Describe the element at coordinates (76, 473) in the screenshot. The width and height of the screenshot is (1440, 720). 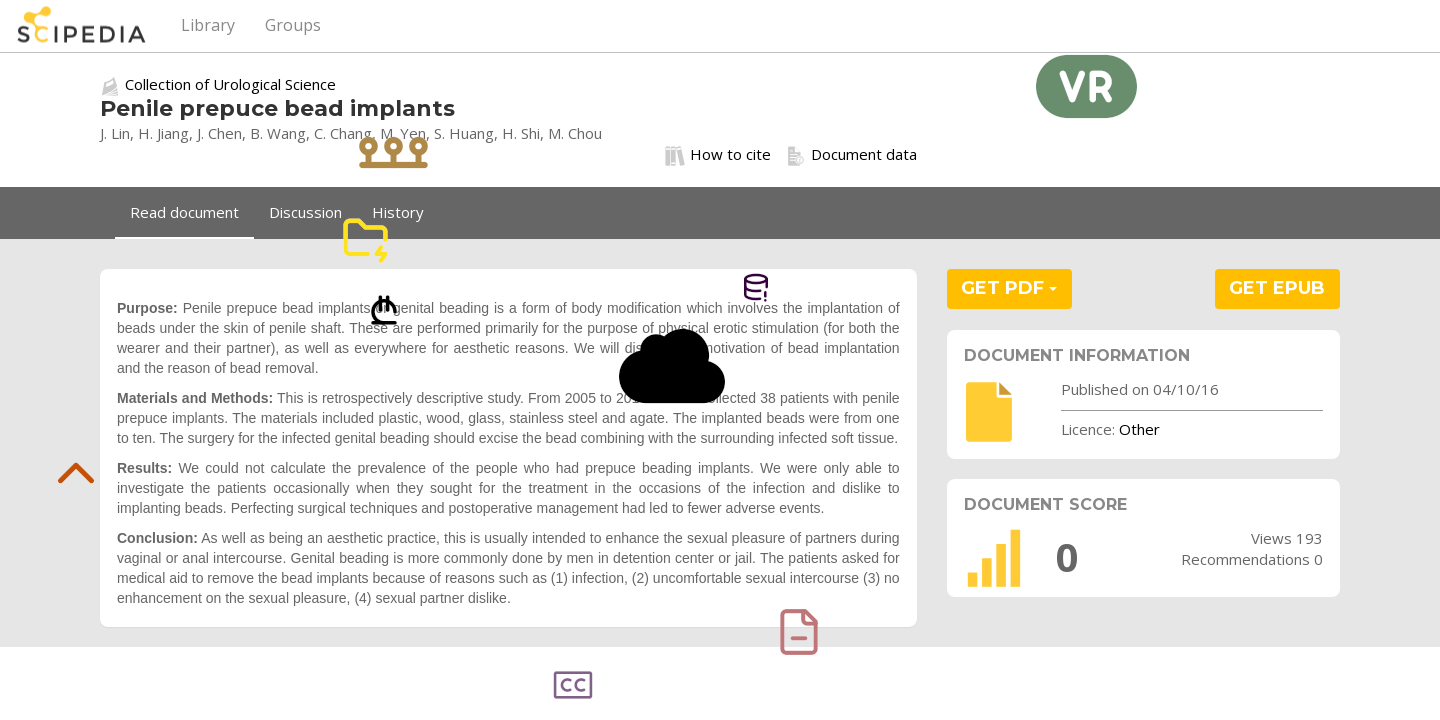
I see `collapse an expanded section` at that location.